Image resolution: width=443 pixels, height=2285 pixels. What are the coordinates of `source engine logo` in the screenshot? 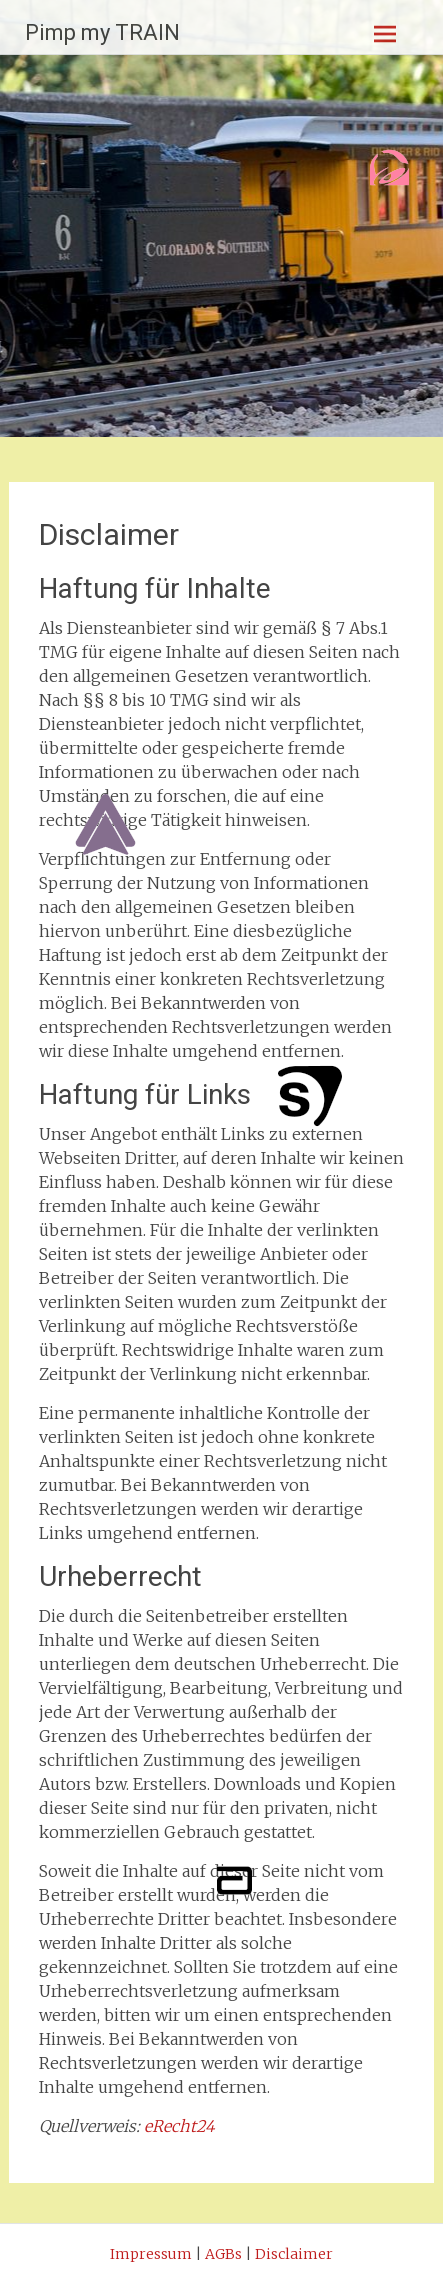 It's located at (310, 1096).